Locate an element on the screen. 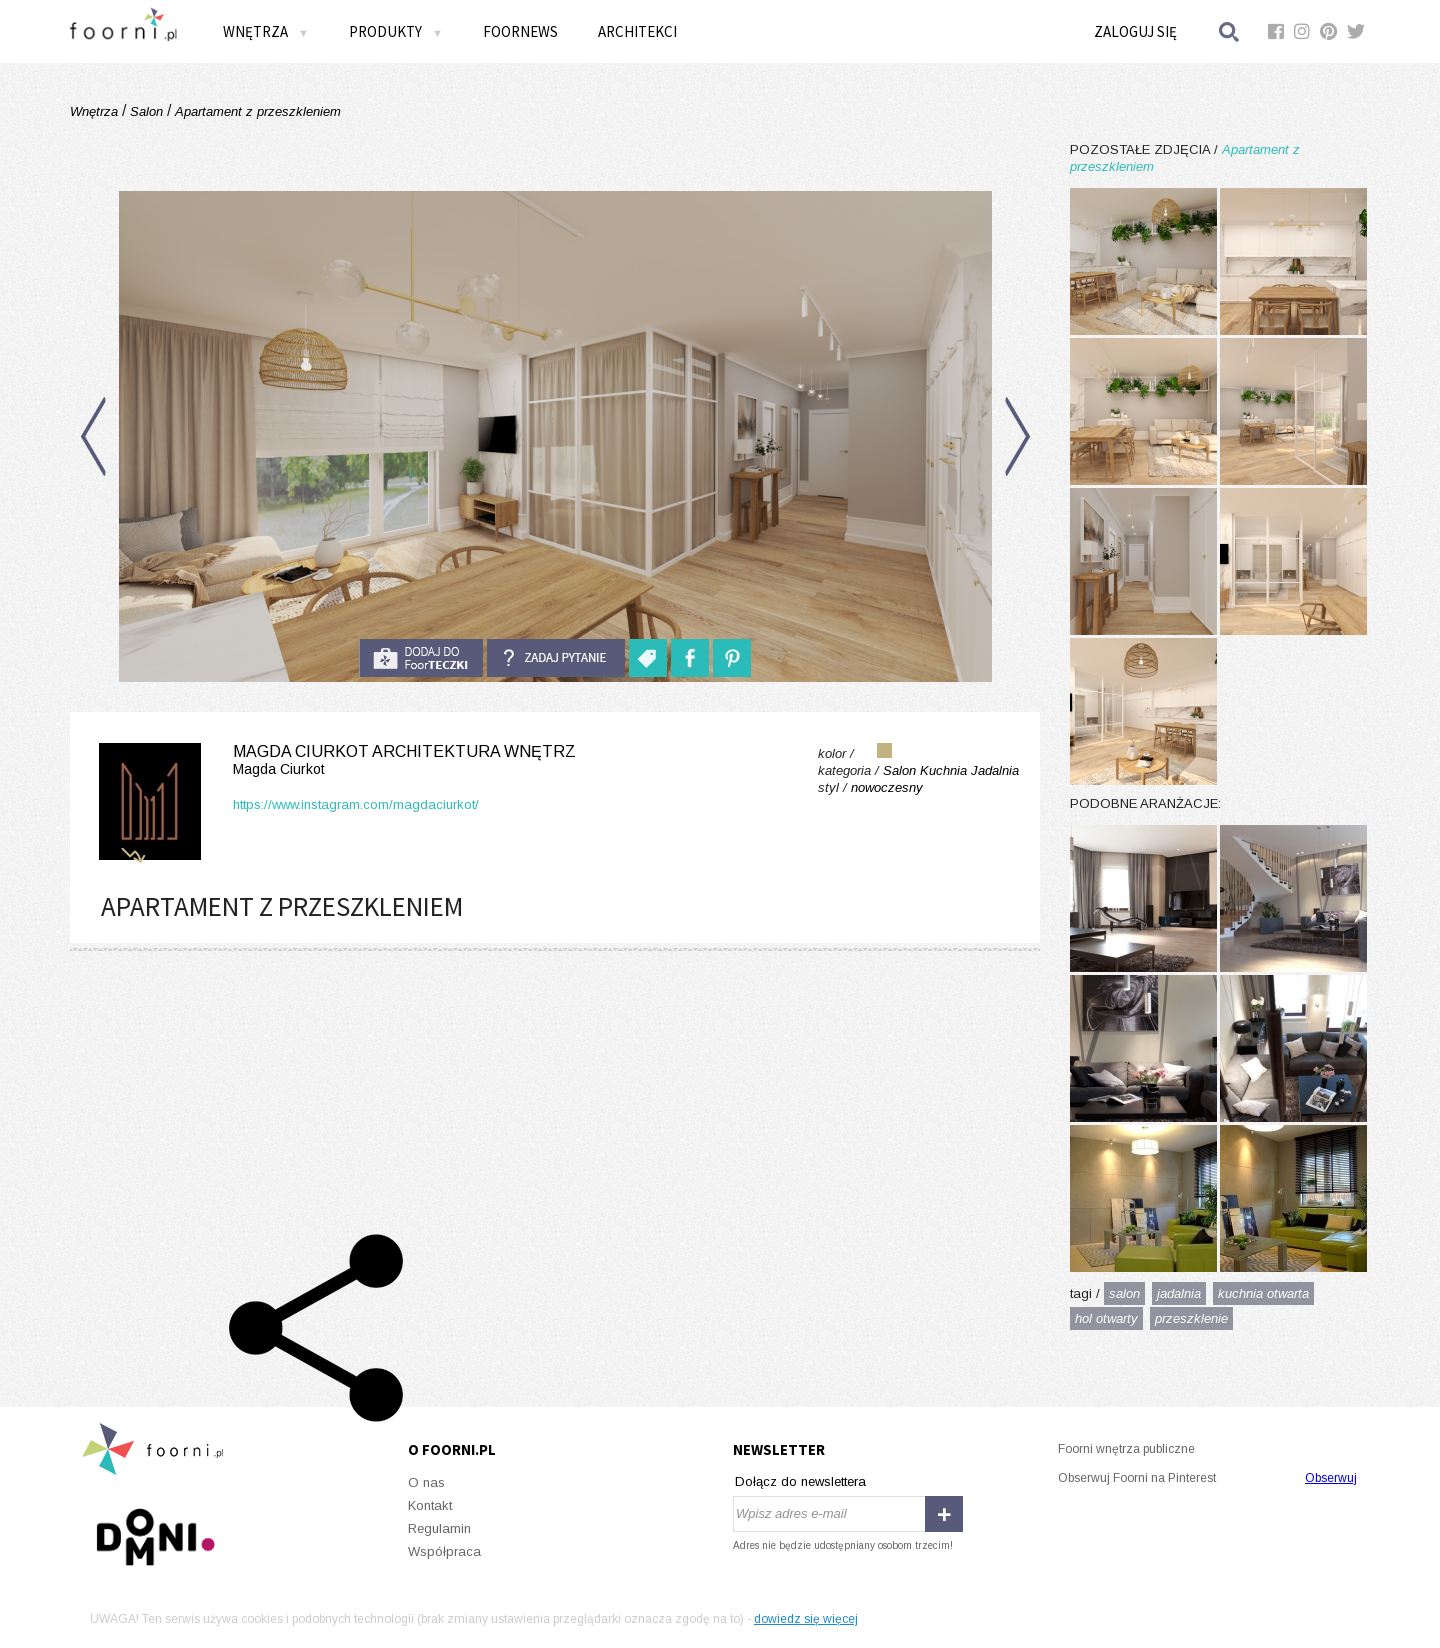  share this content is located at coordinates (316, 1328).